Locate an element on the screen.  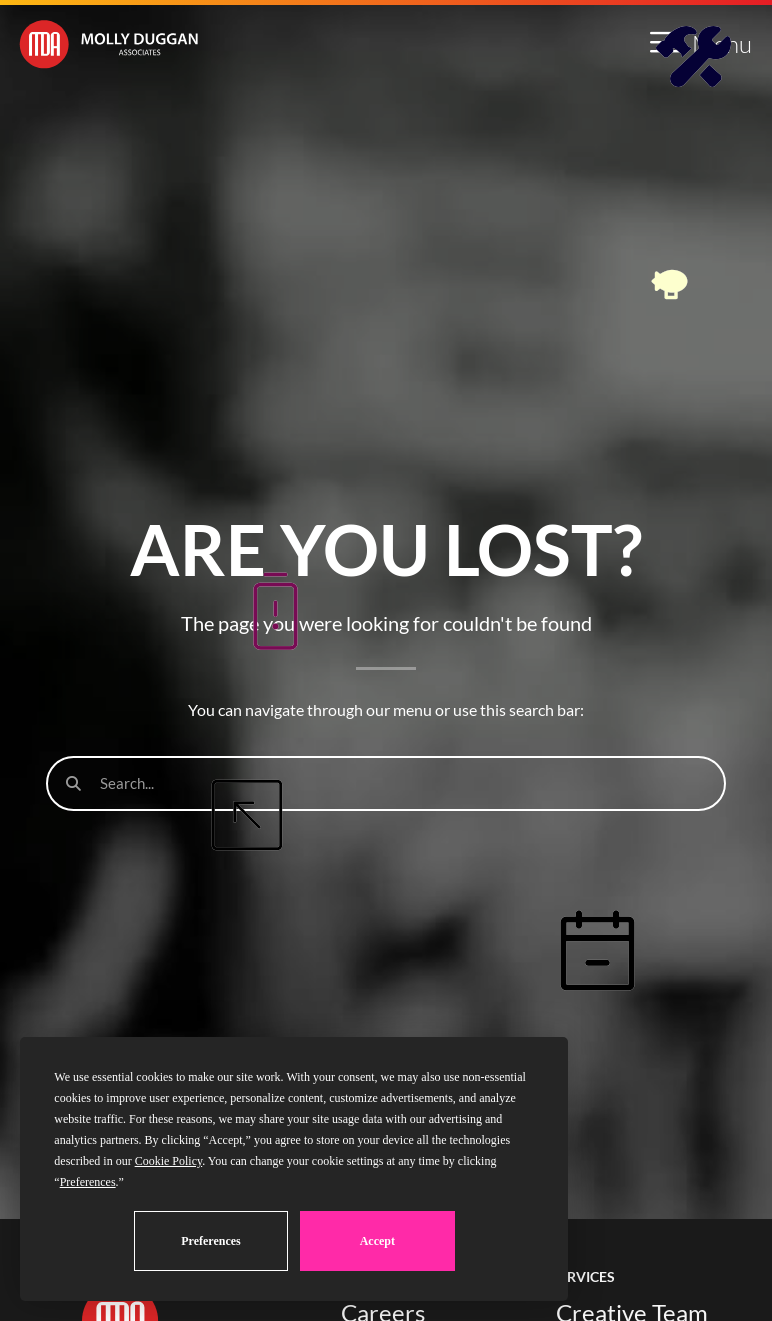
access settings or configuration options is located at coordinates (693, 56).